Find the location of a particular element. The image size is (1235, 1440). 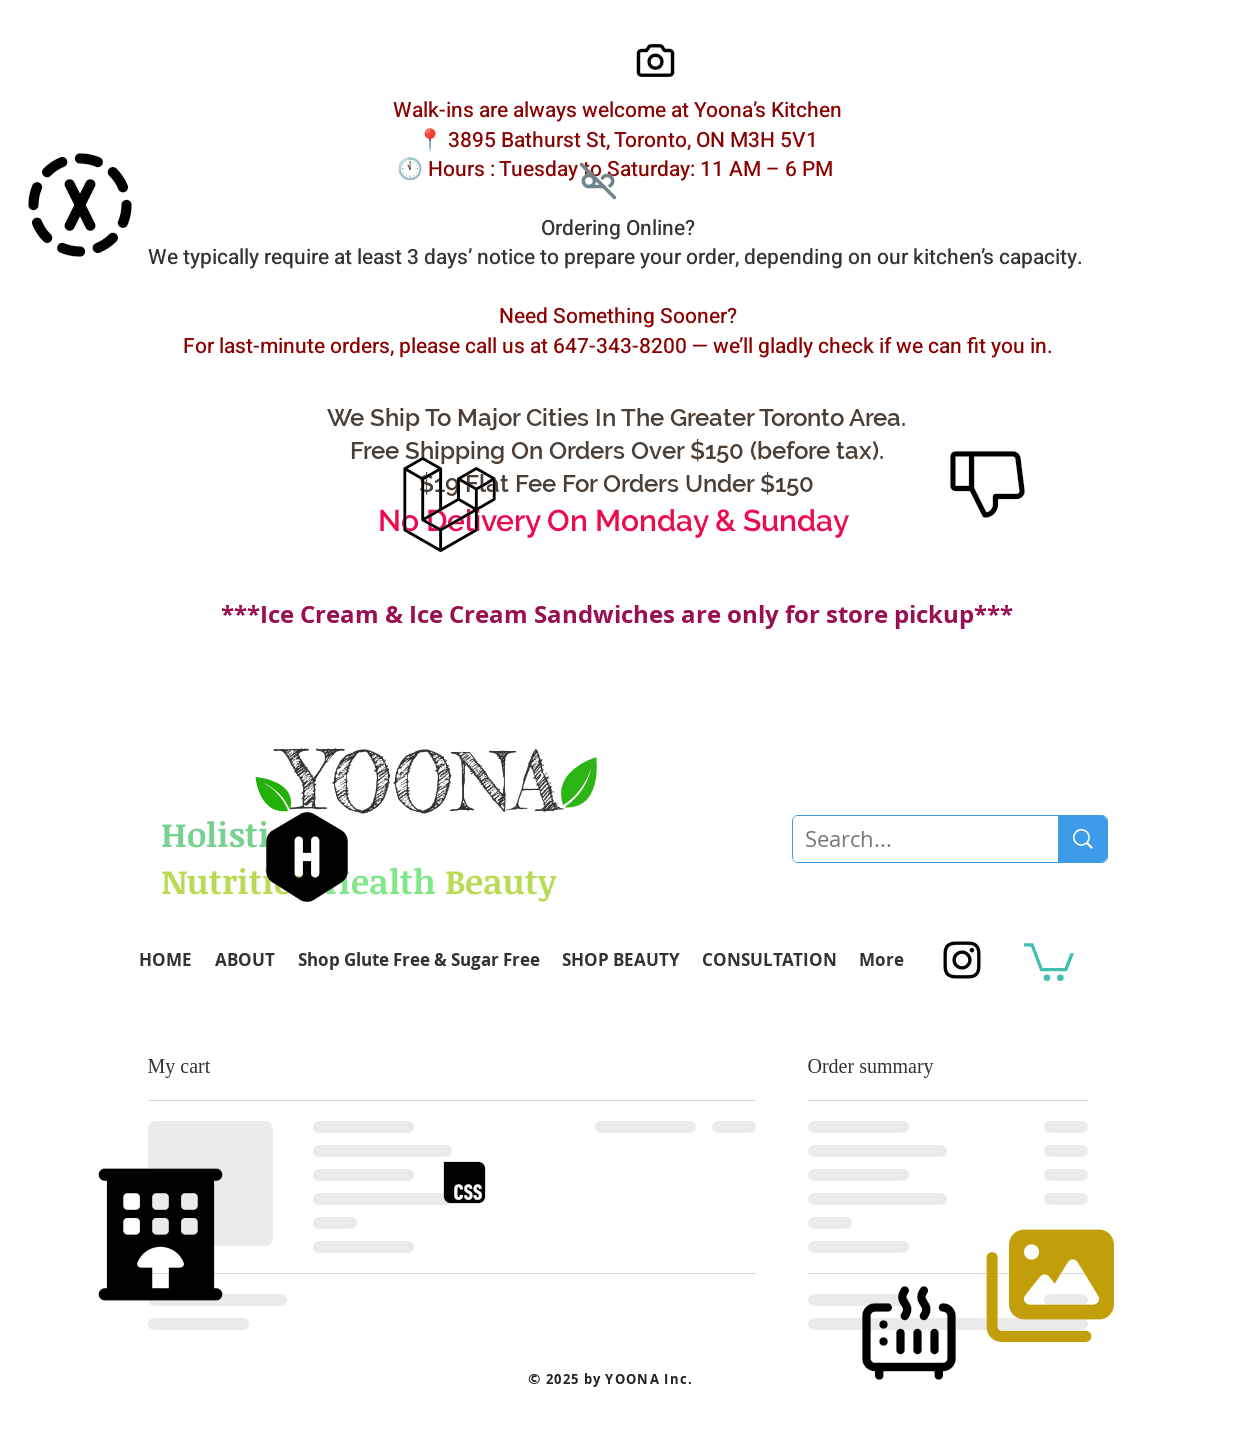

view photo gallery is located at coordinates (1054, 1282).